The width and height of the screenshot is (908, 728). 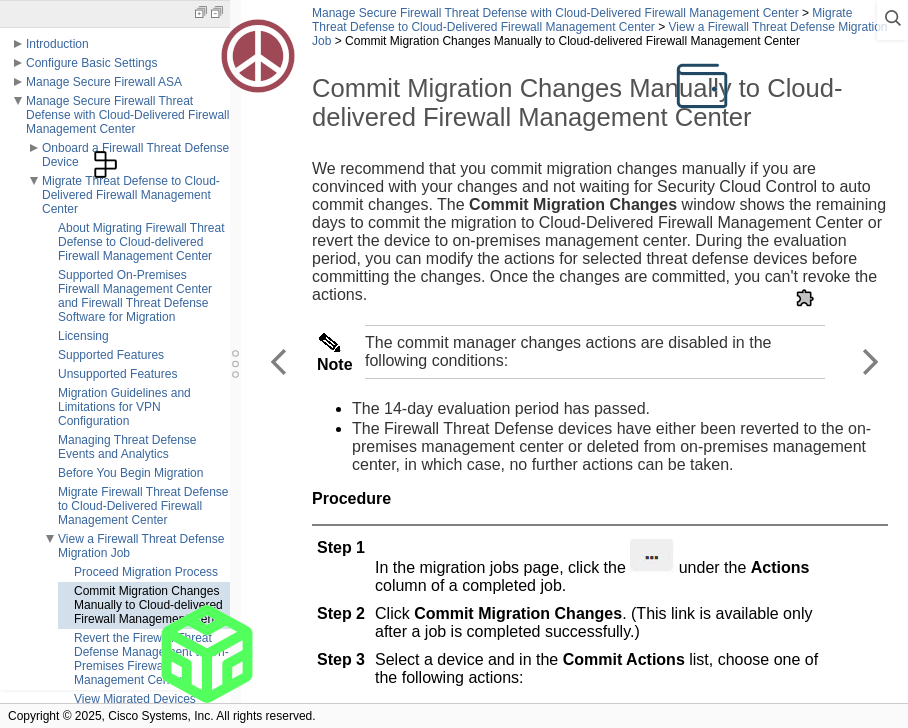 What do you see at coordinates (701, 88) in the screenshot?
I see `access your wallet or payment methods` at bounding box center [701, 88].